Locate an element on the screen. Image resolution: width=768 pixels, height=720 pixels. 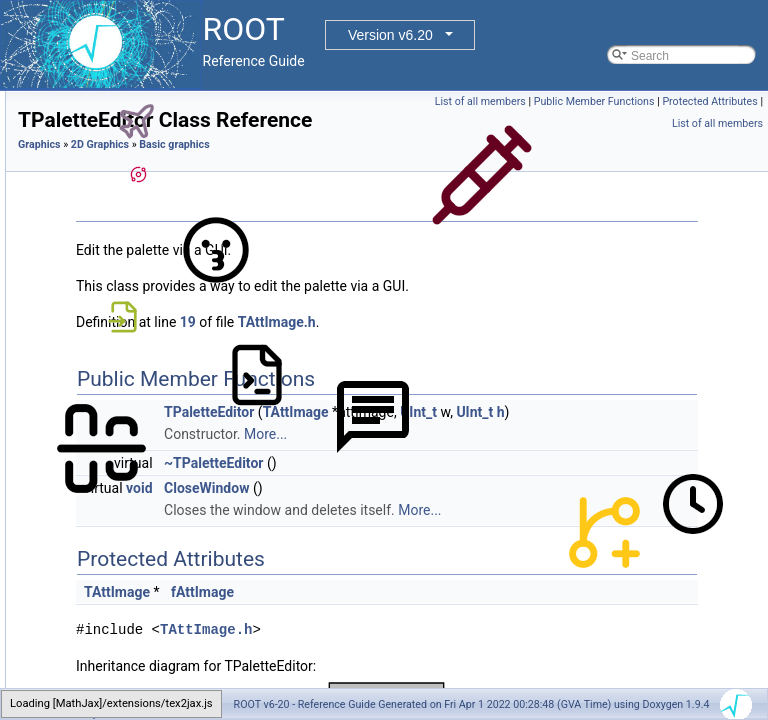
send a kiss emoji reaction is located at coordinates (216, 250).